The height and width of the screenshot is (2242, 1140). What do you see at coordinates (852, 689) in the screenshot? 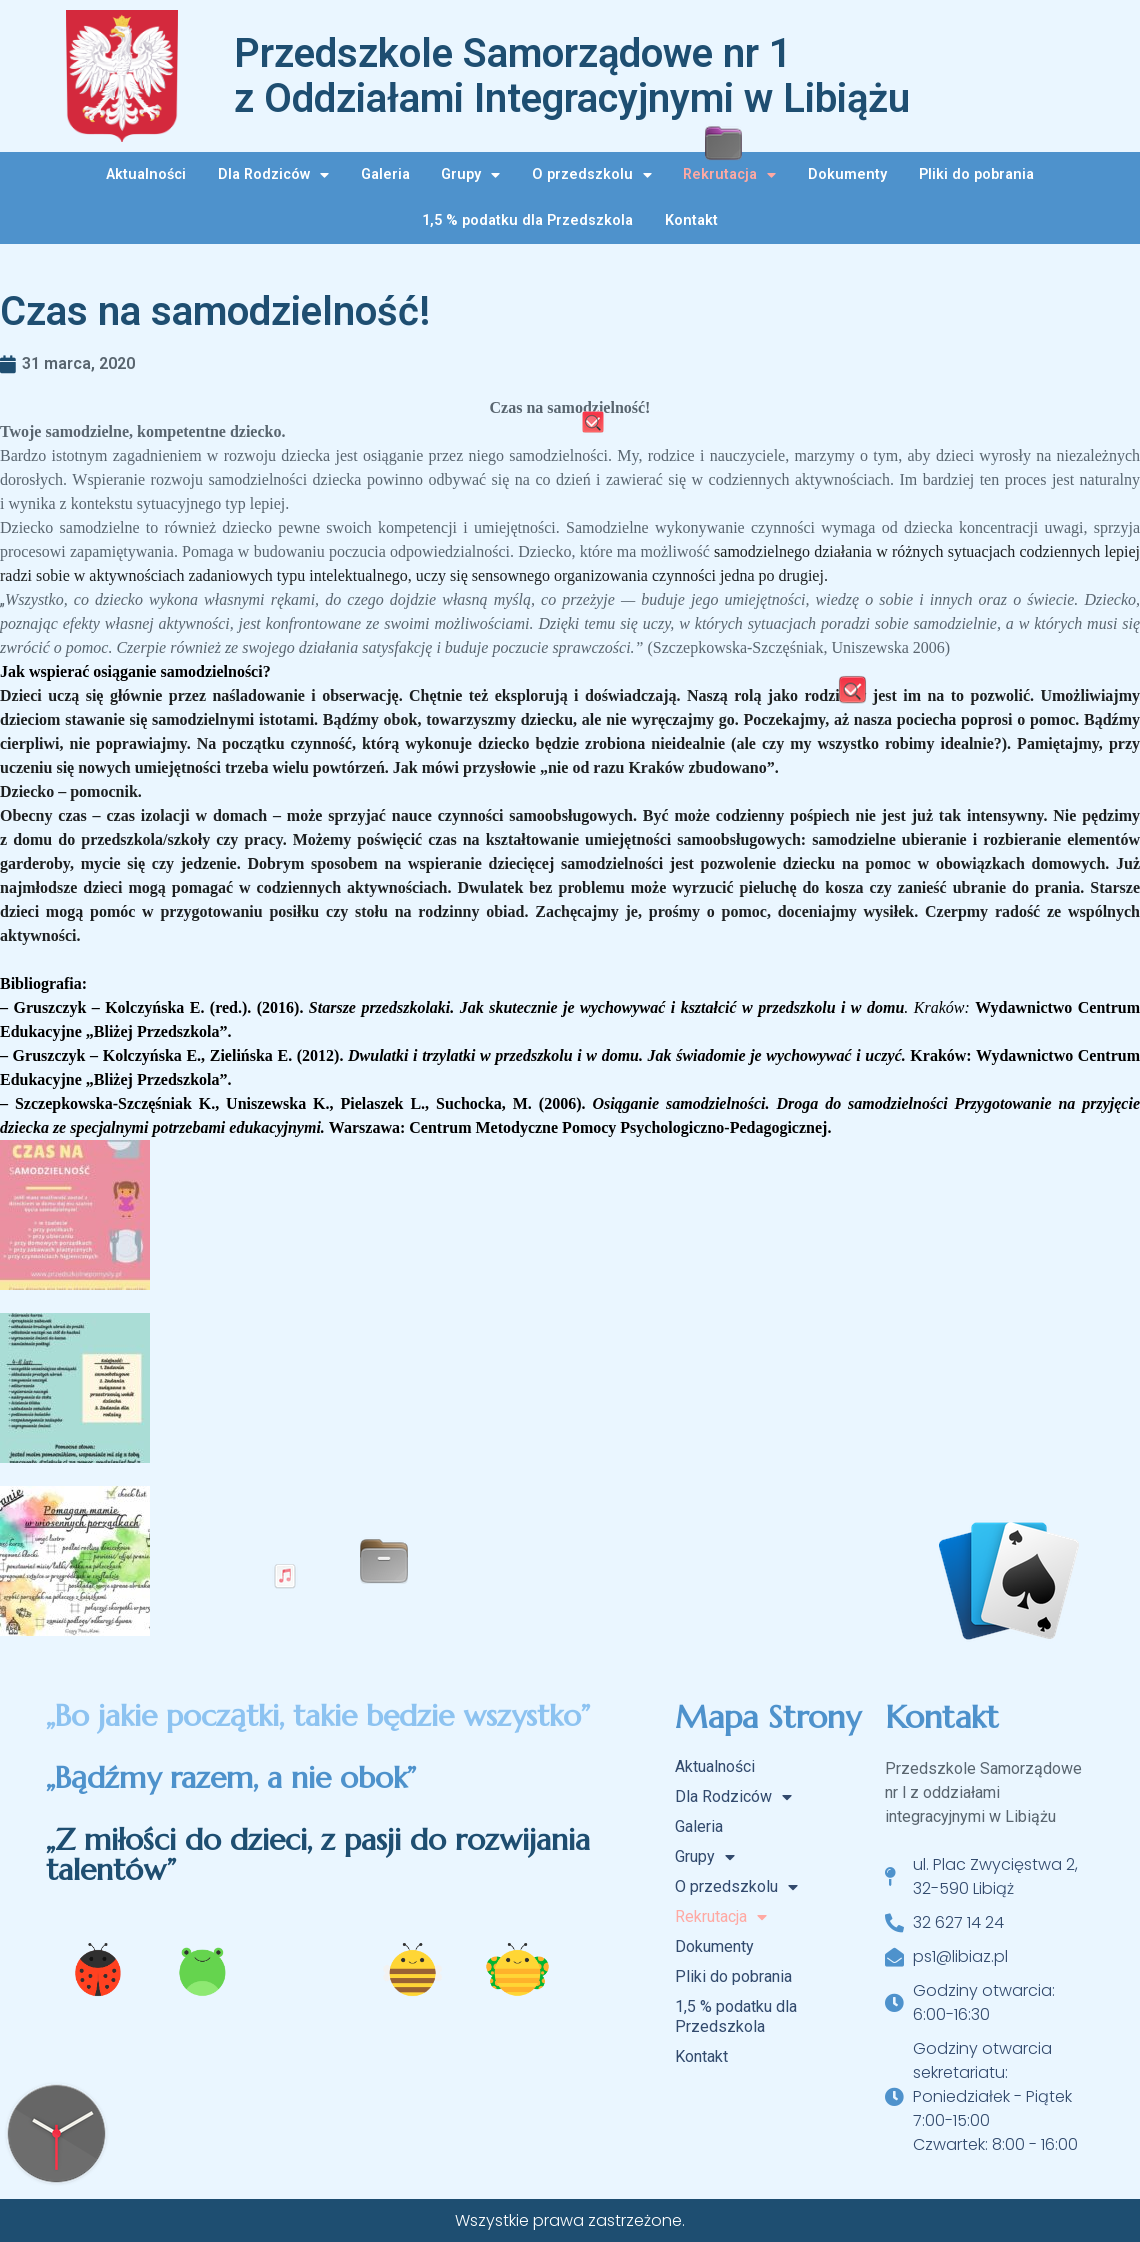
I see `open system configuration settings` at bounding box center [852, 689].